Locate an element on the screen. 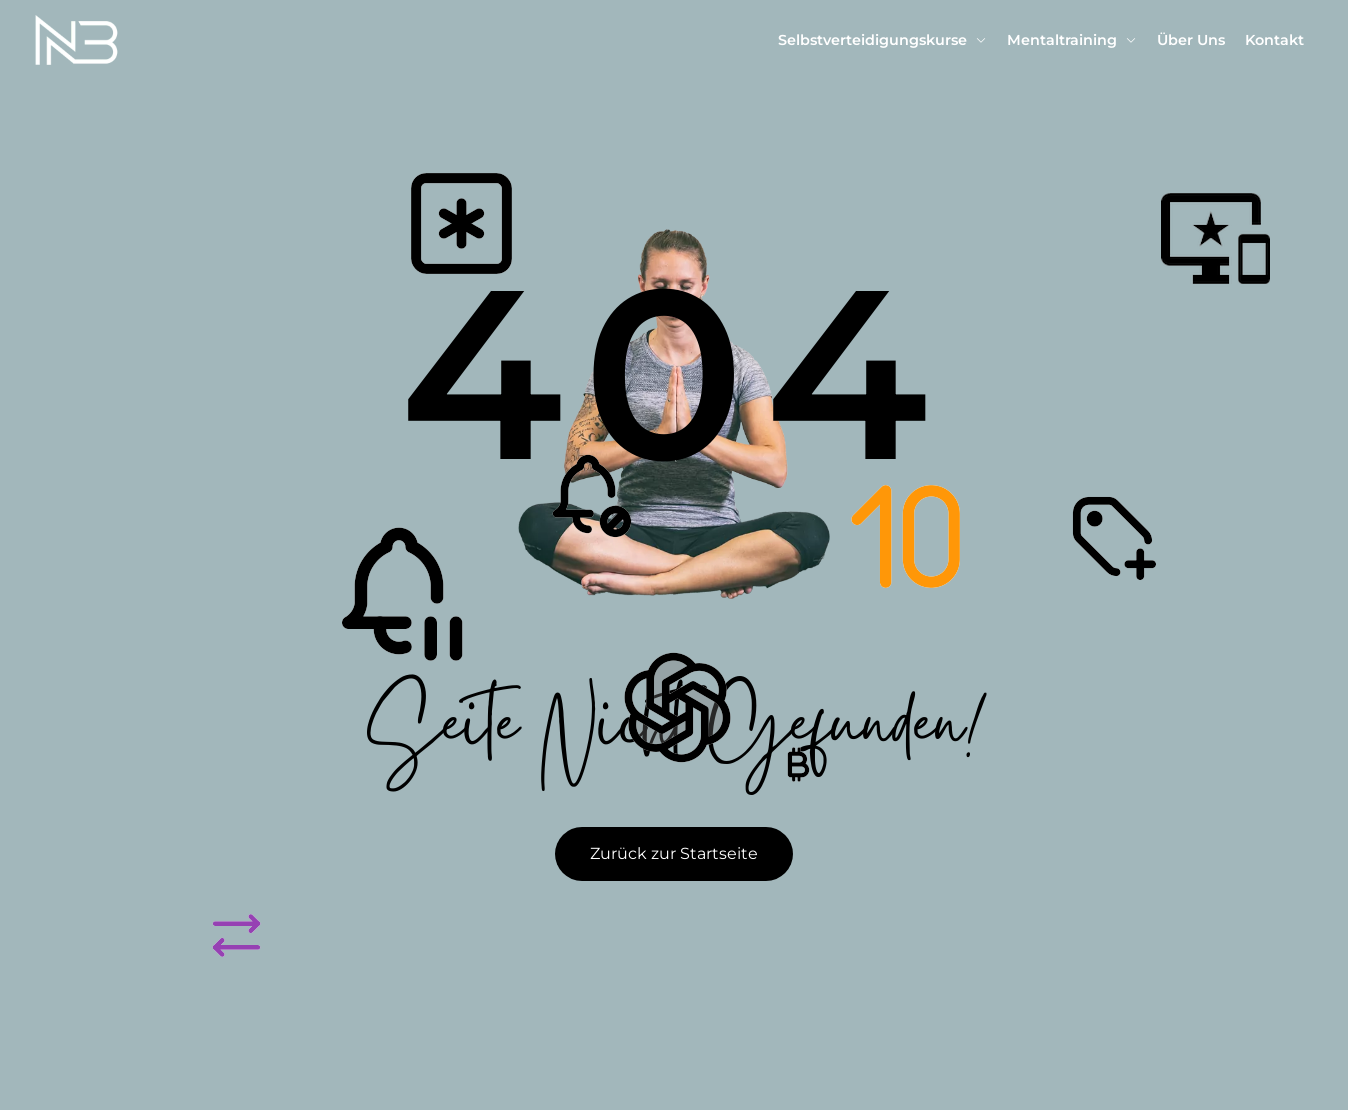  mute or disable notifications is located at coordinates (588, 494).